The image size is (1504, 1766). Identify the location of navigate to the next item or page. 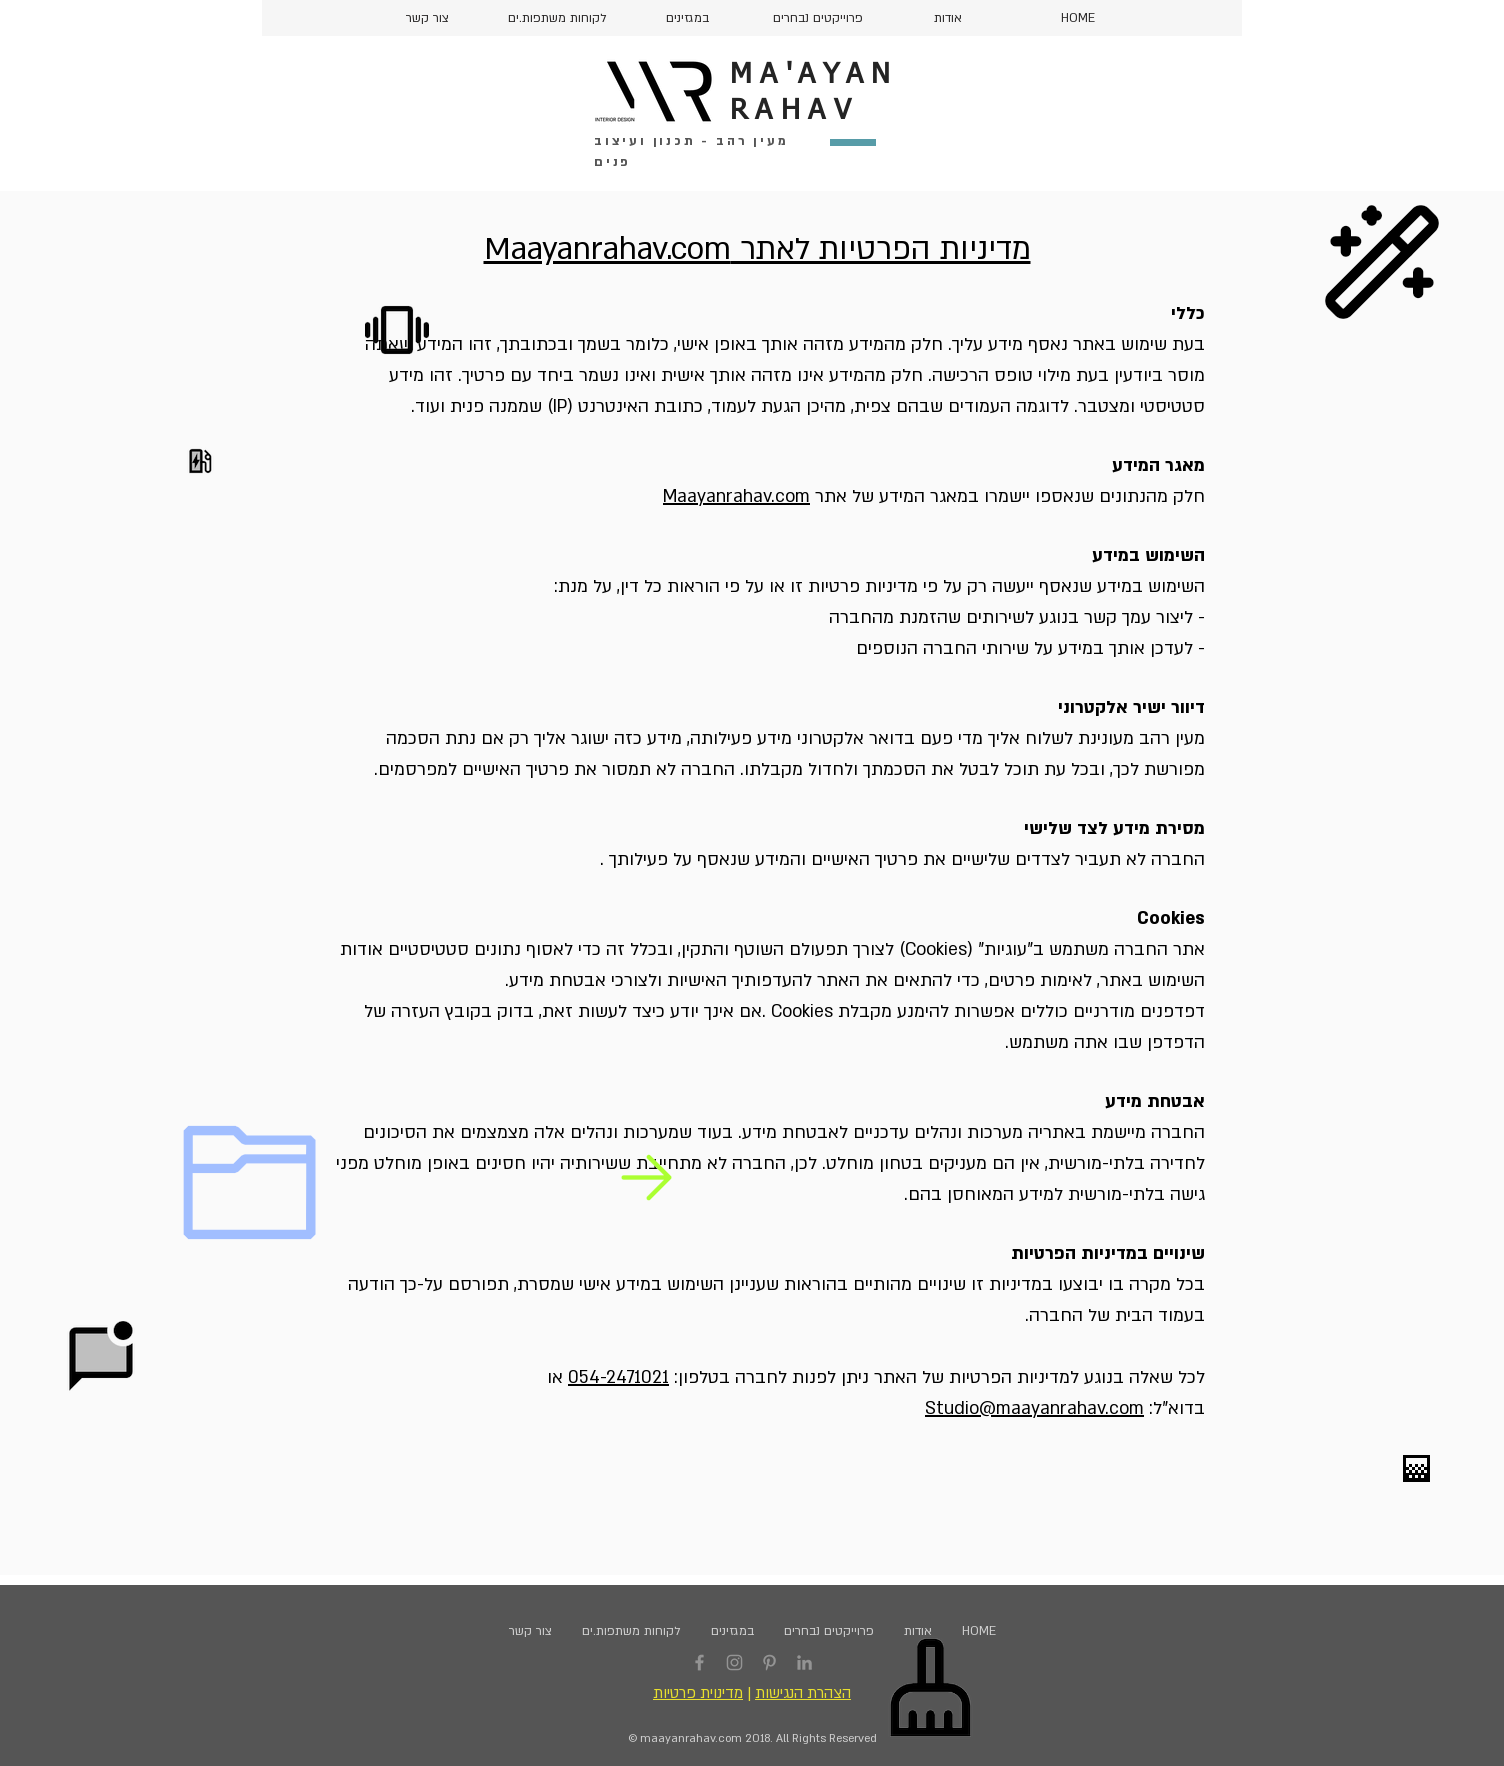
(646, 1177).